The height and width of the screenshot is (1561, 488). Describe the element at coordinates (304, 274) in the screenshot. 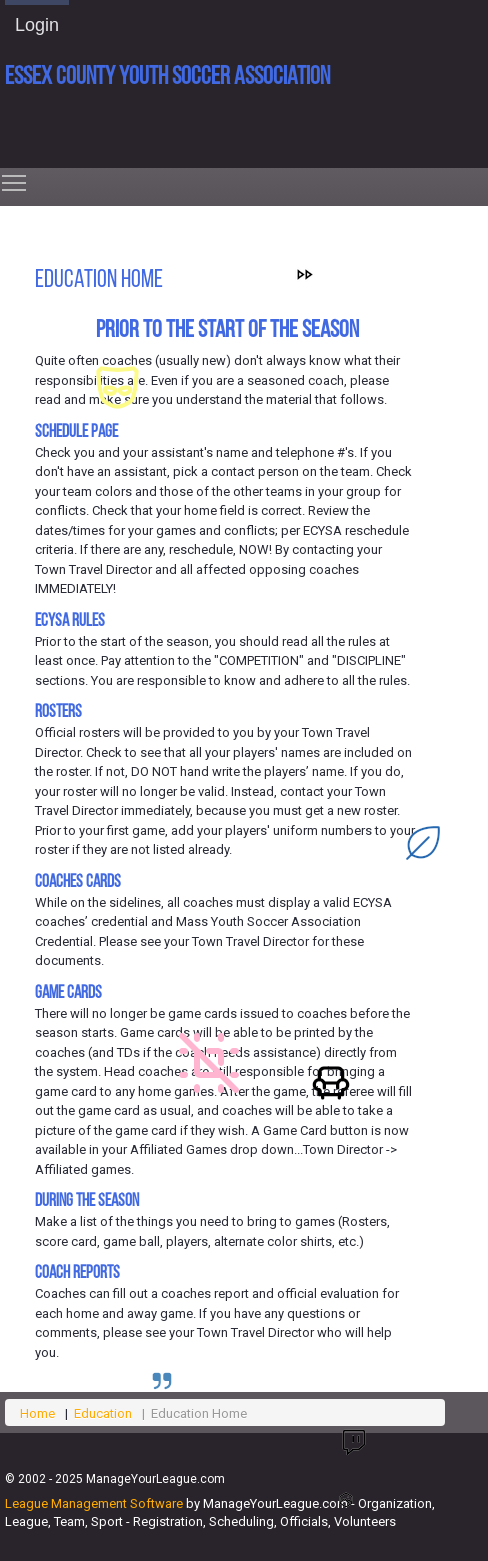

I see `skip forward in media playback` at that location.